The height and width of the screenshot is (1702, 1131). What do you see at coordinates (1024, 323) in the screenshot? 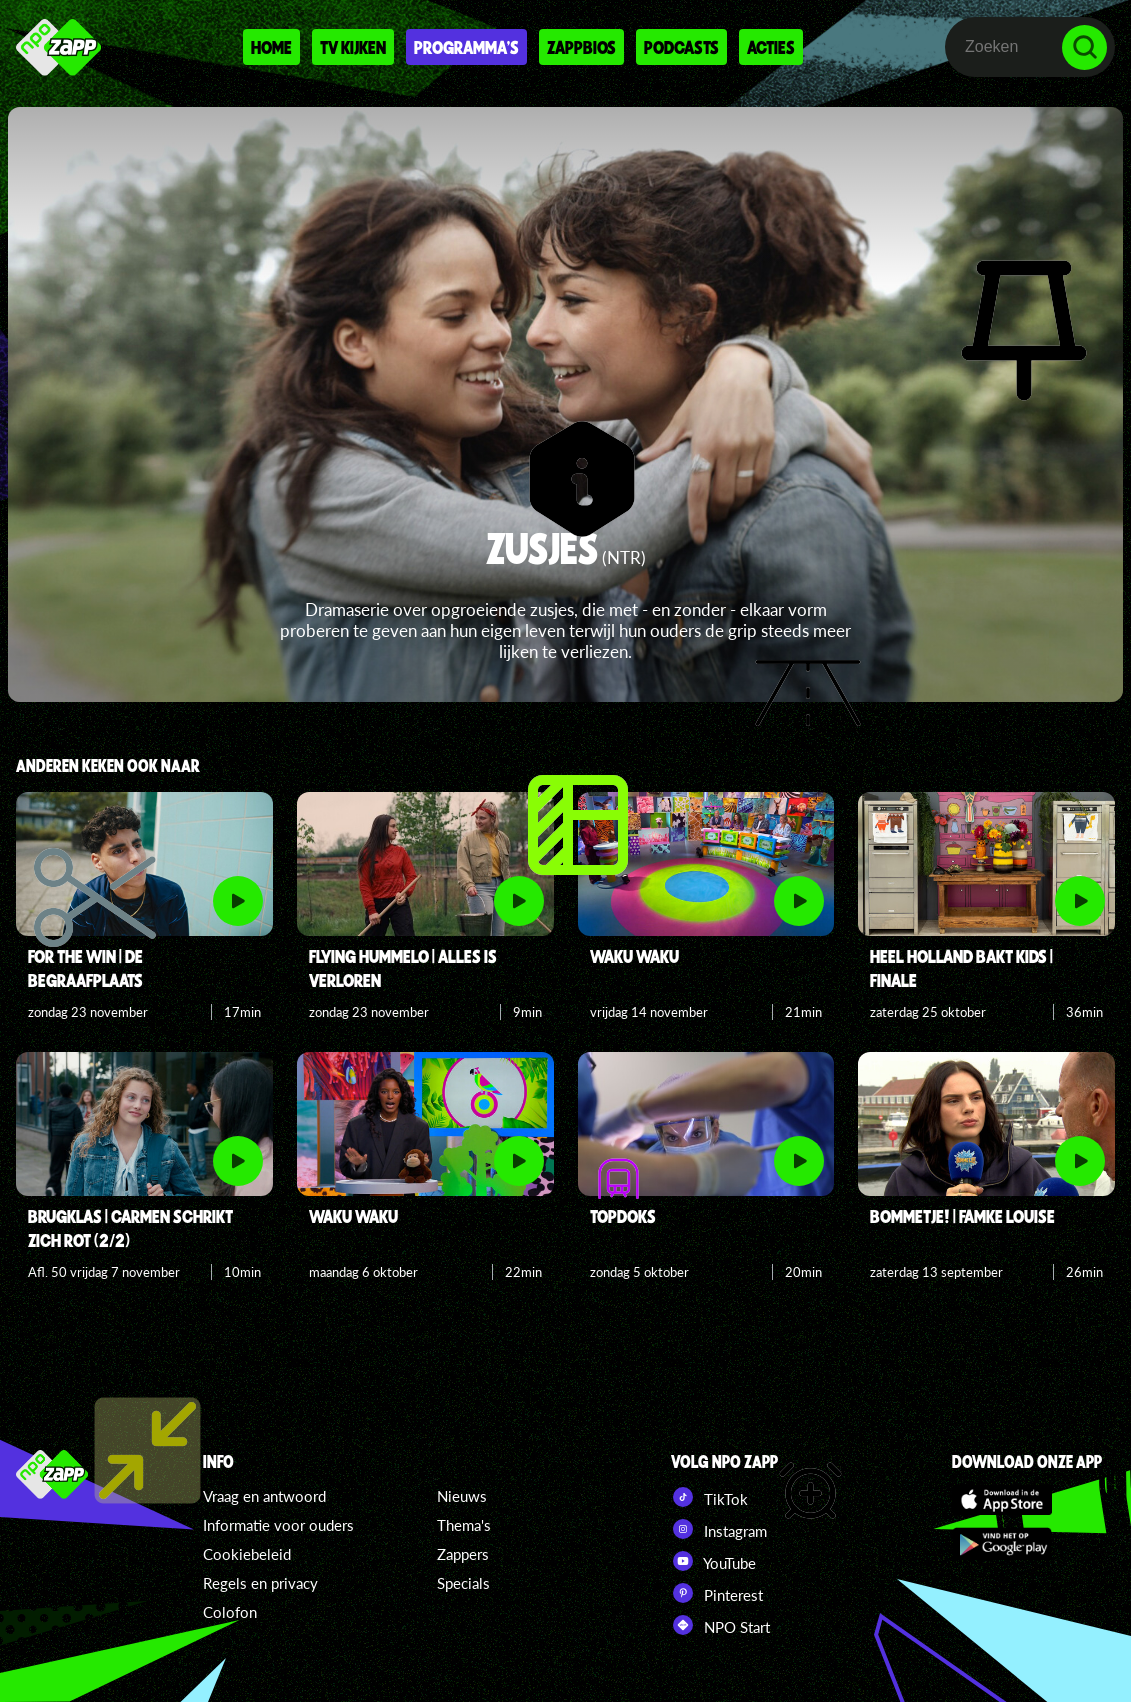
I see `pin an item to keep it visible` at bounding box center [1024, 323].